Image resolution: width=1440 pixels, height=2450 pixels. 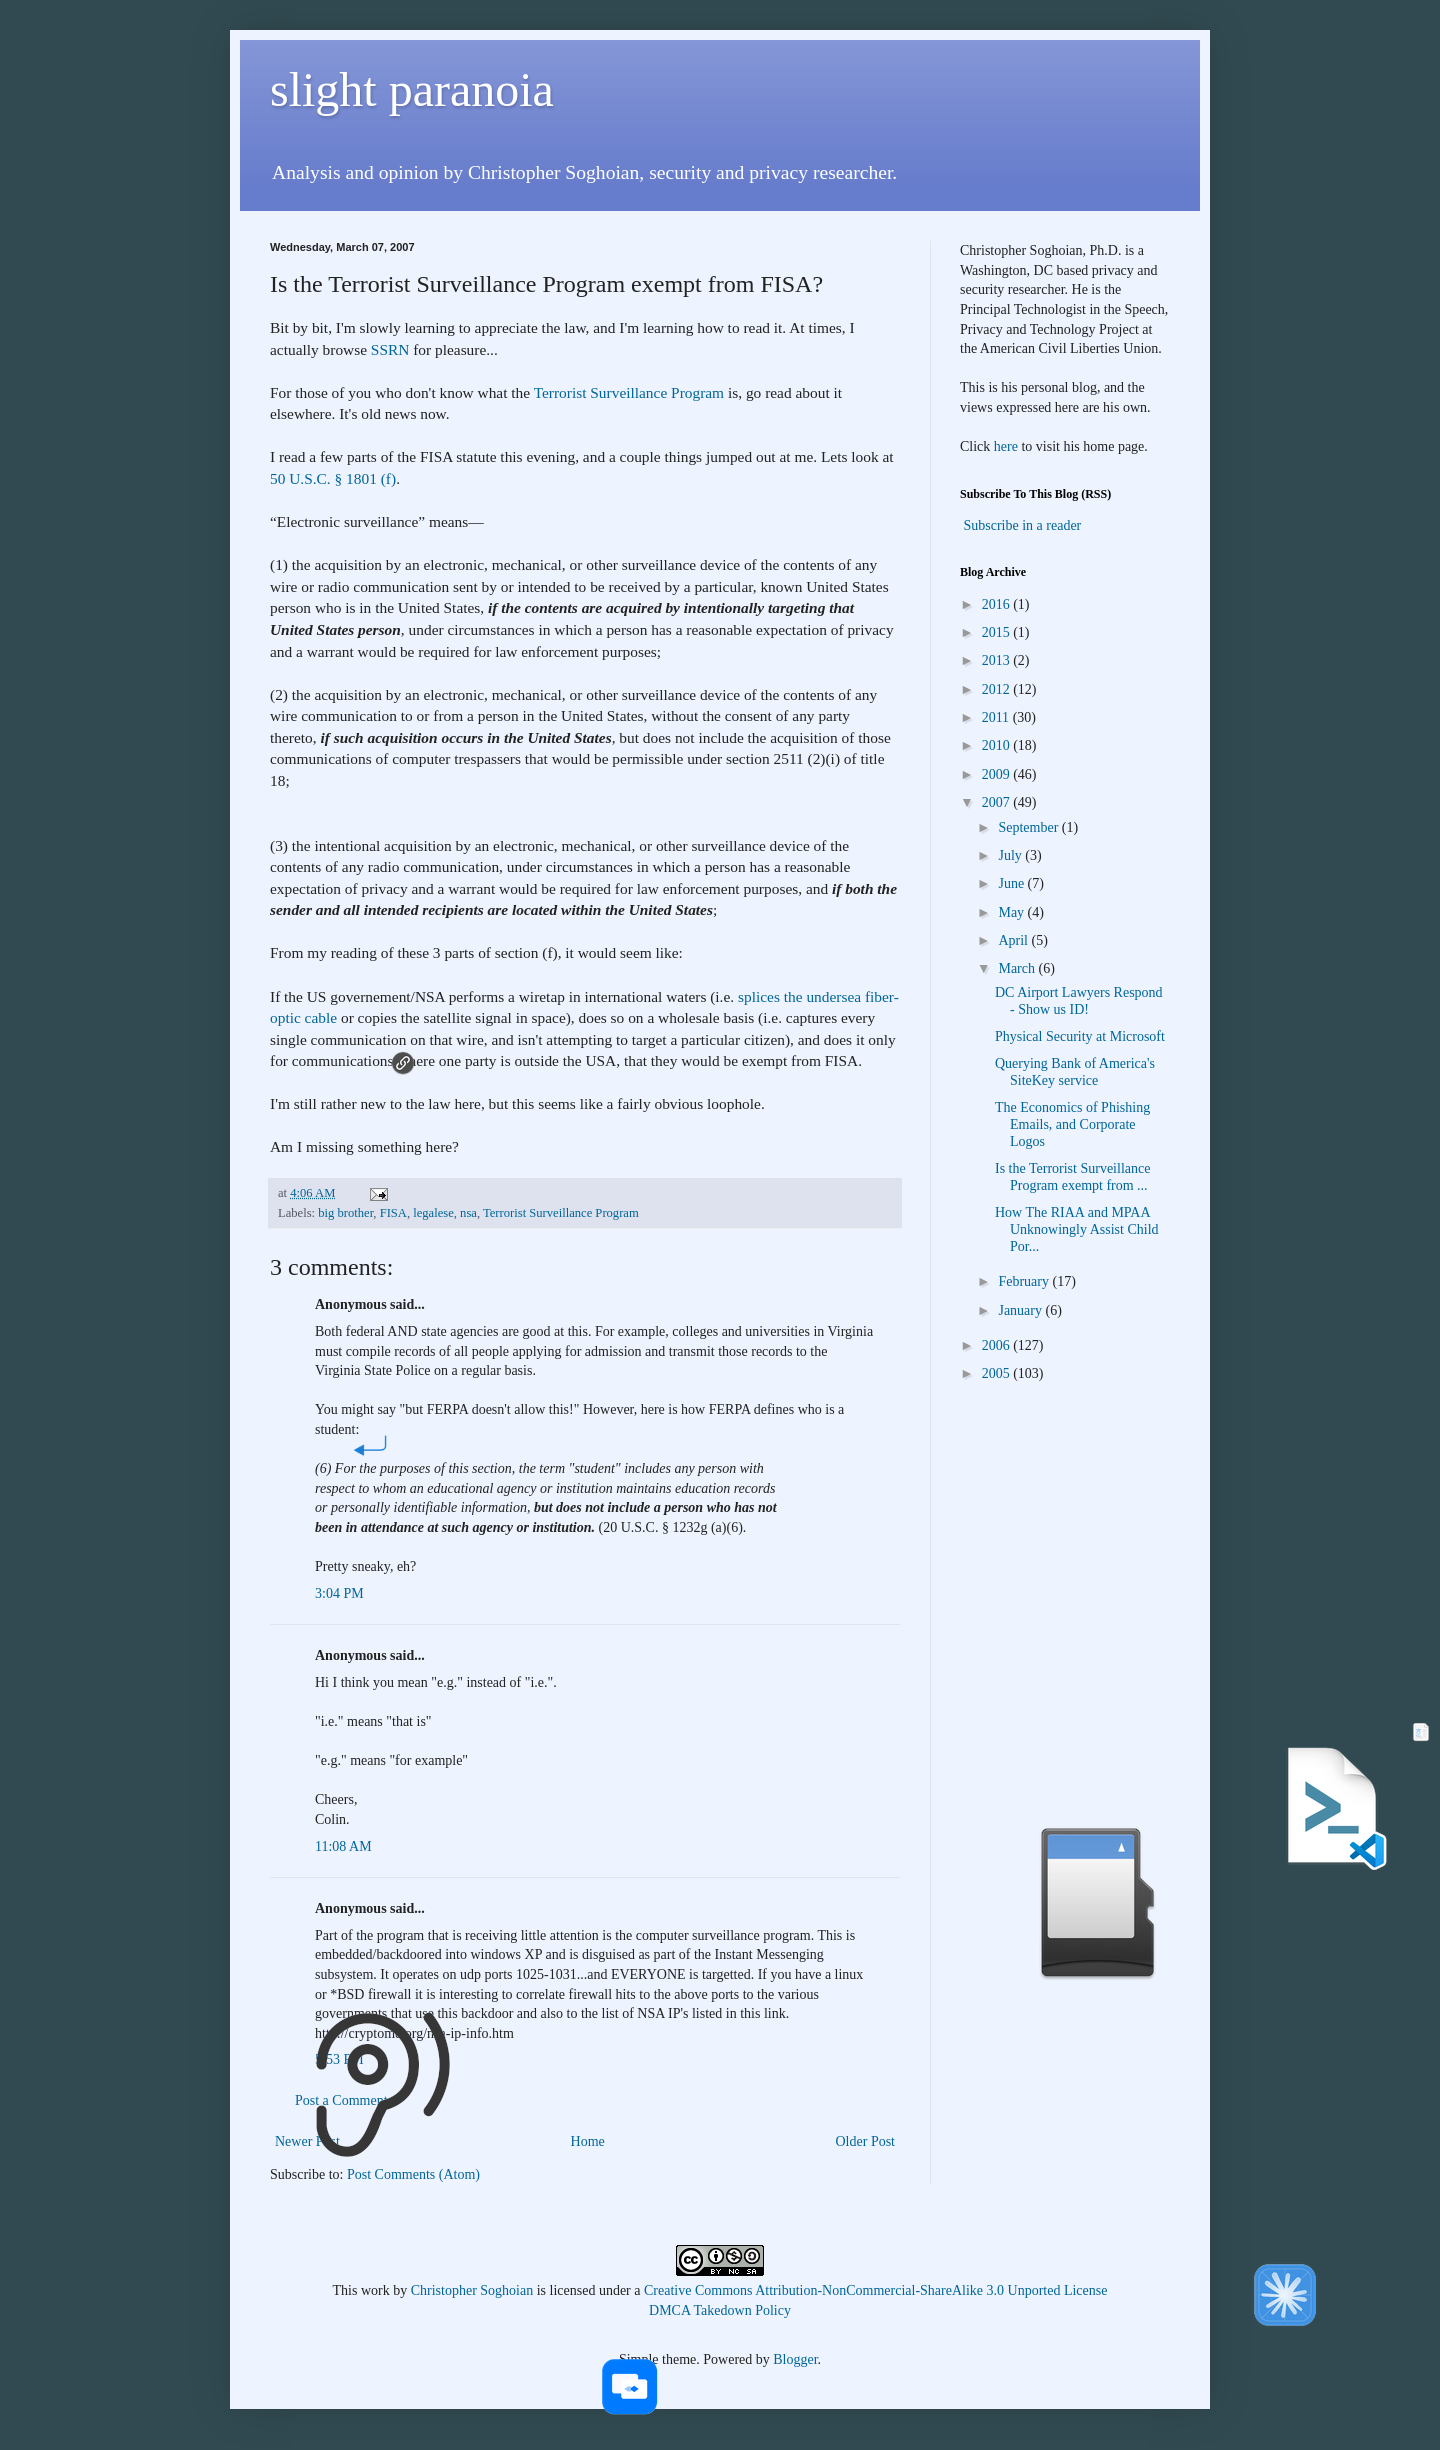 I want to click on microSD or TransFlash memory card storage device, so click(x=1100, y=1904).